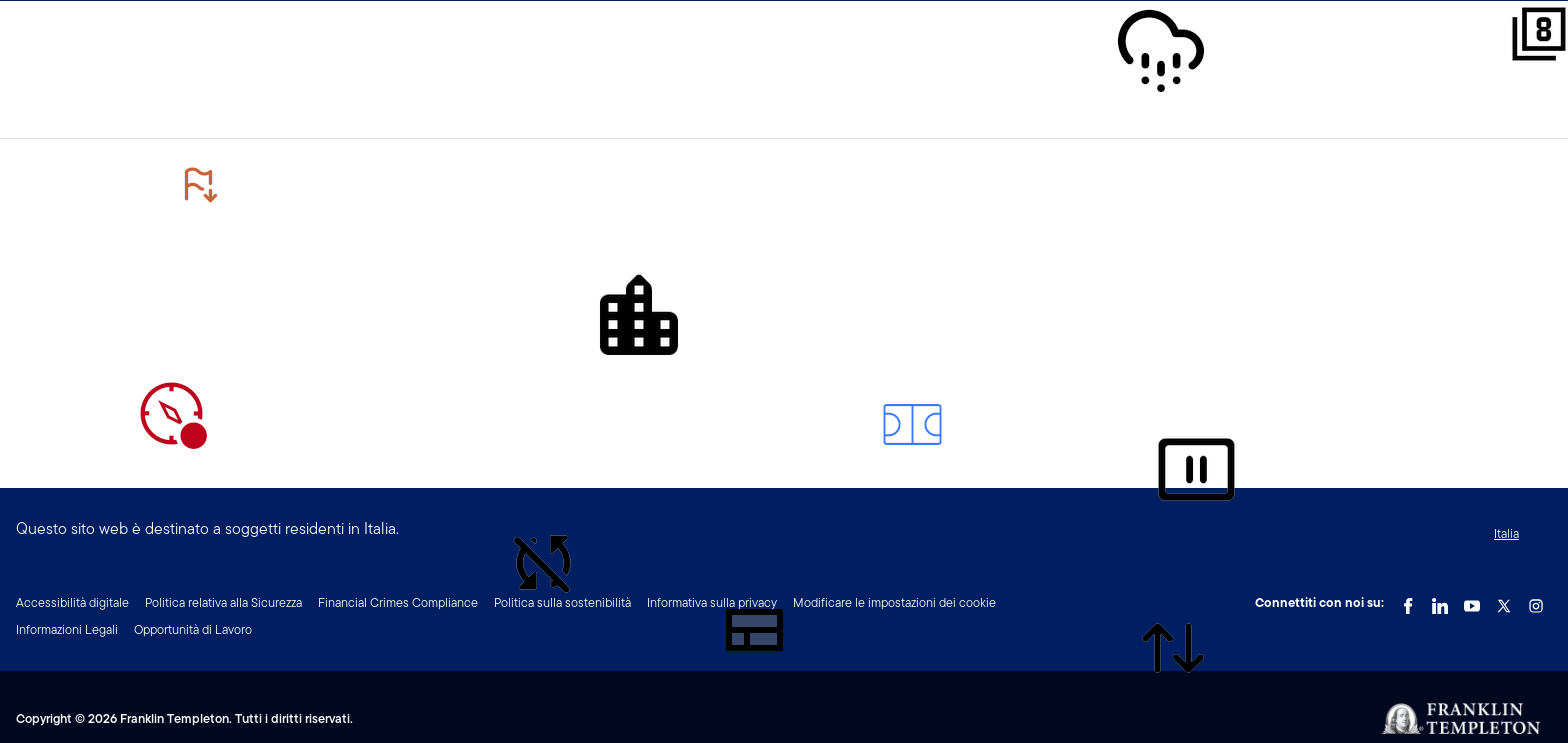 Image resolution: width=1568 pixels, height=743 pixels. I want to click on switch to compact view layout, so click(753, 630).